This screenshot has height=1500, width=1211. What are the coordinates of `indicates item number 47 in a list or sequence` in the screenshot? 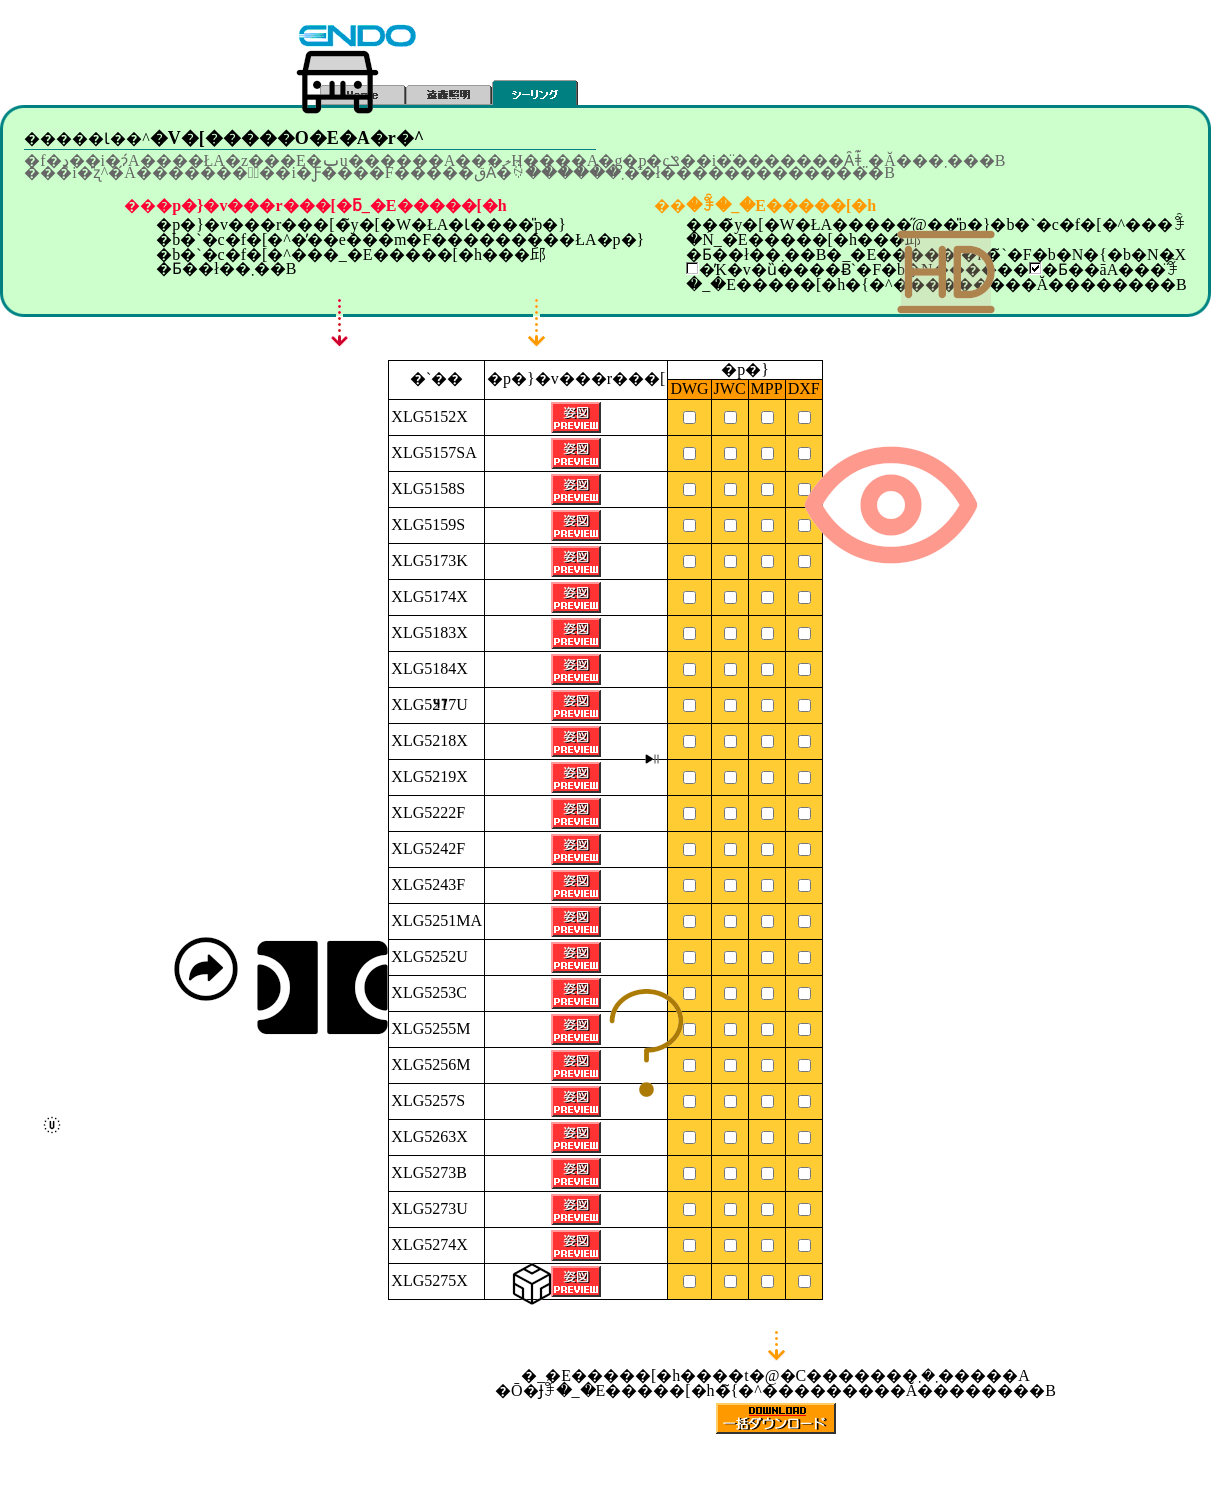 It's located at (440, 703).